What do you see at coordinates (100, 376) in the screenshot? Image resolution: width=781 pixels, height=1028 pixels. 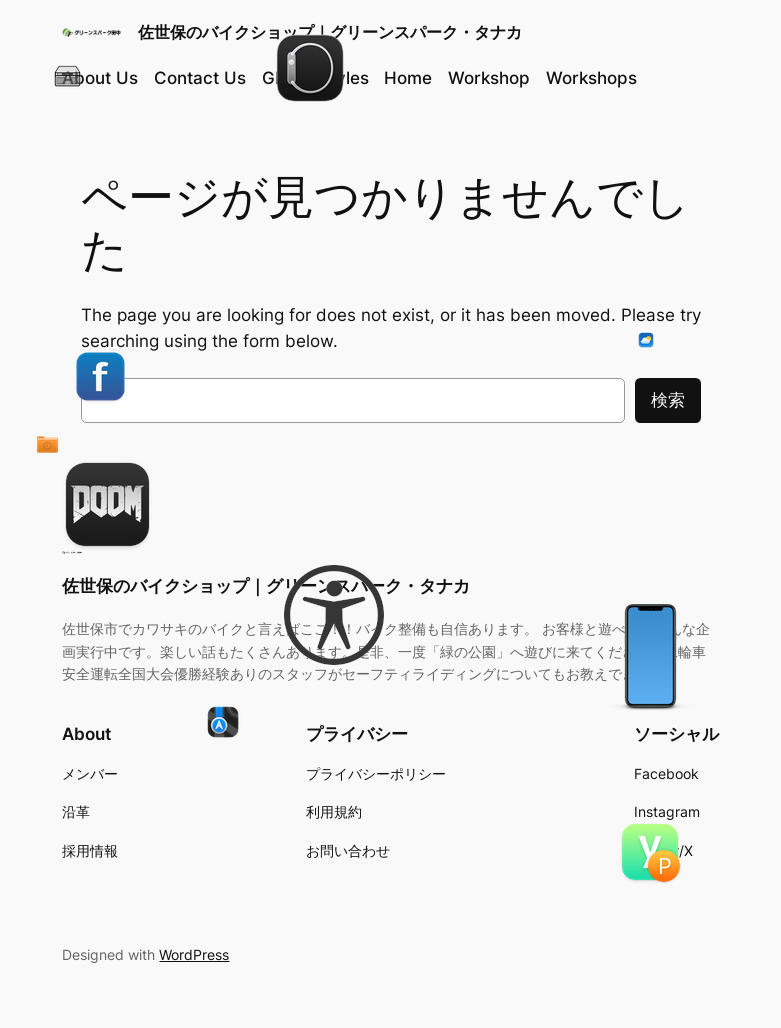 I see `open facebook in browser` at bounding box center [100, 376].